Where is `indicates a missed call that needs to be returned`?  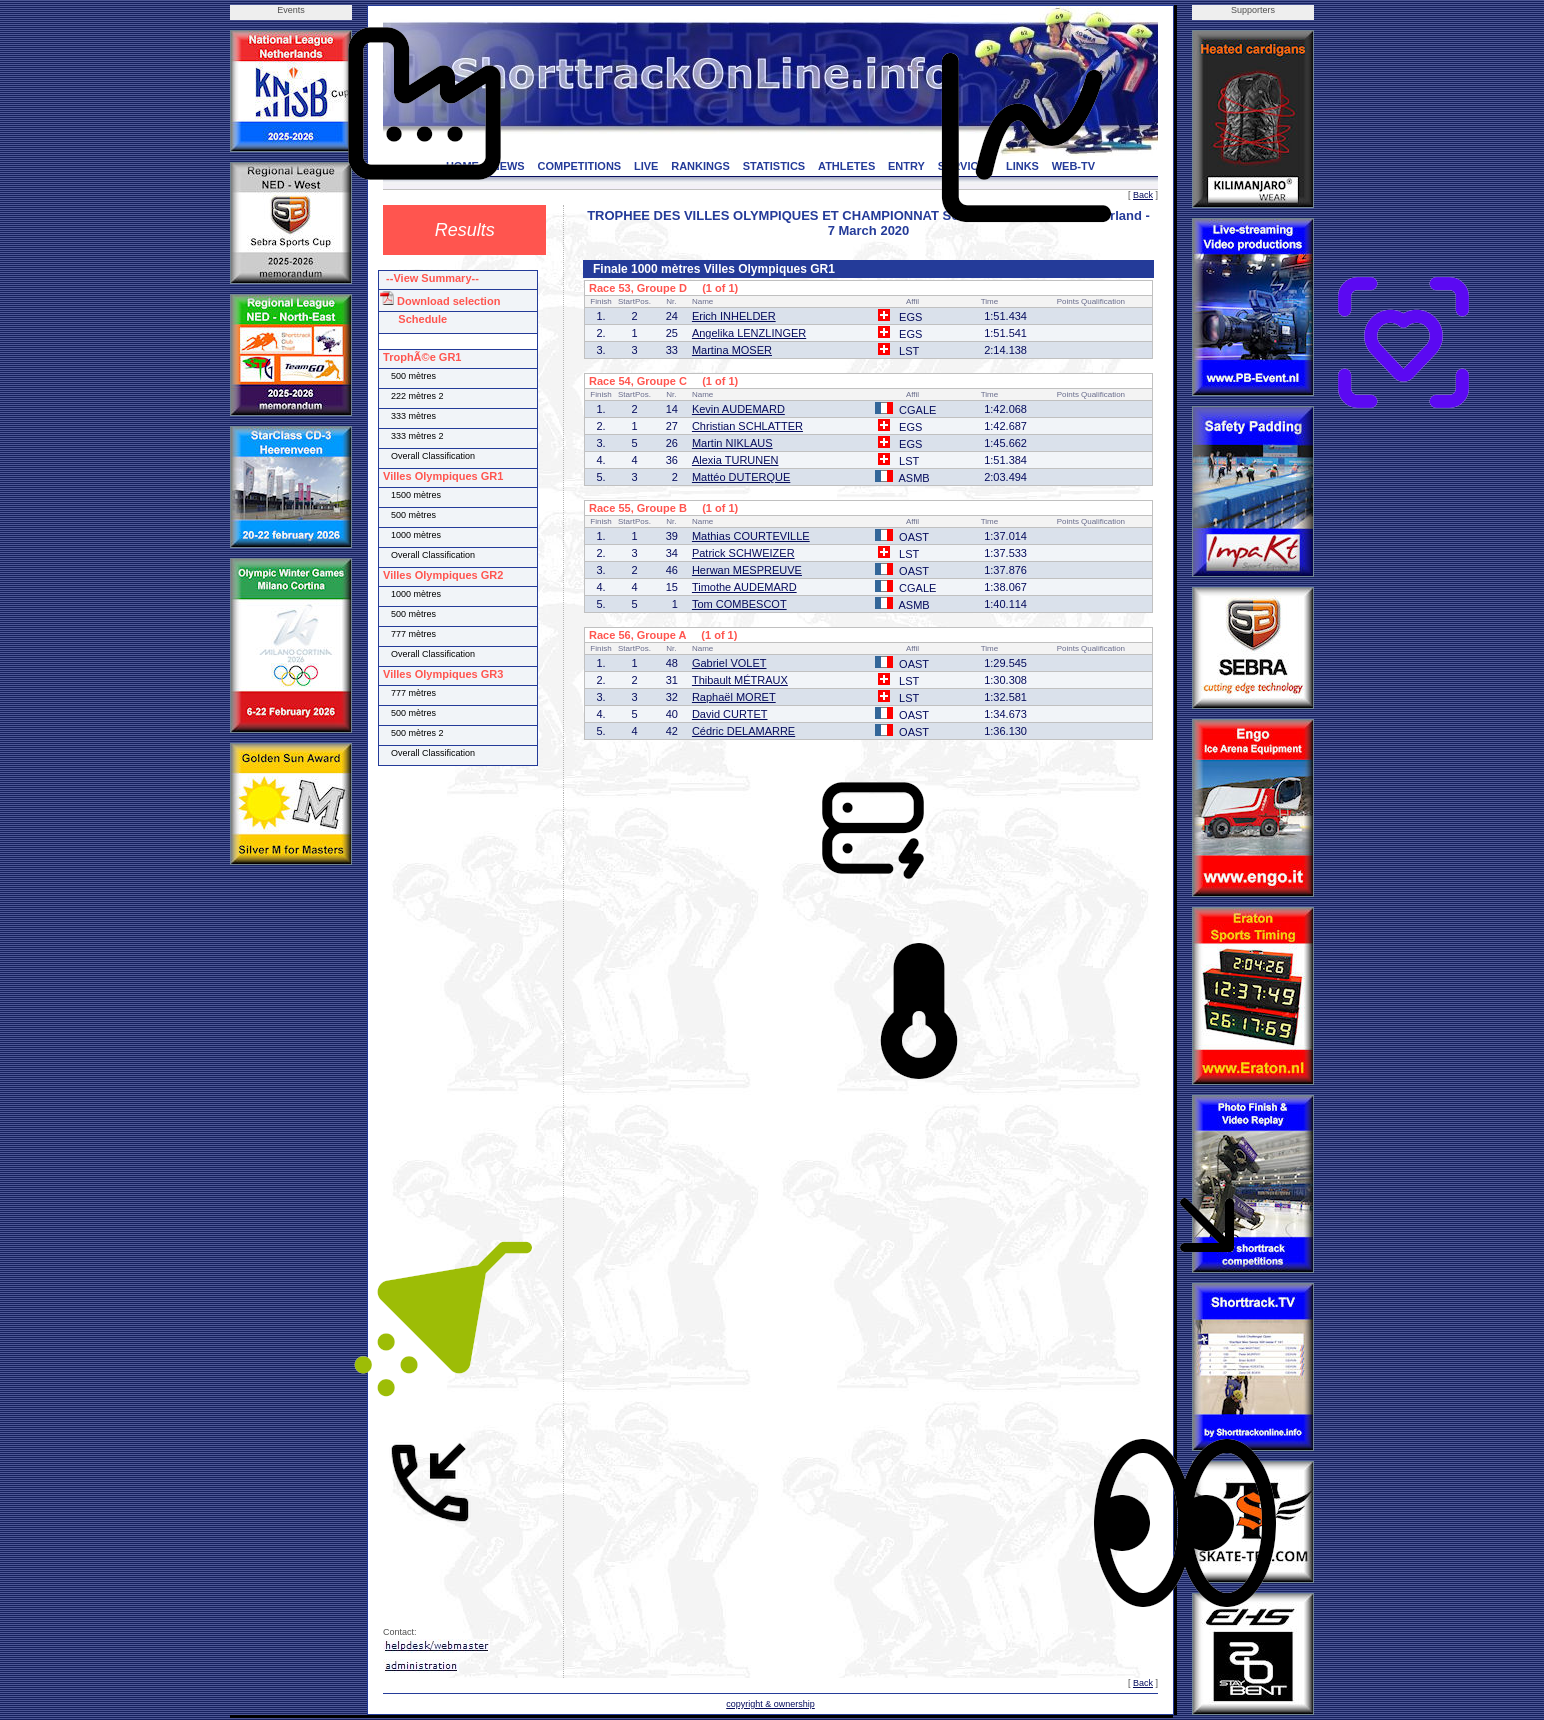 indicates a missed call that needs to be returned is located at coordinates (430, 1483).